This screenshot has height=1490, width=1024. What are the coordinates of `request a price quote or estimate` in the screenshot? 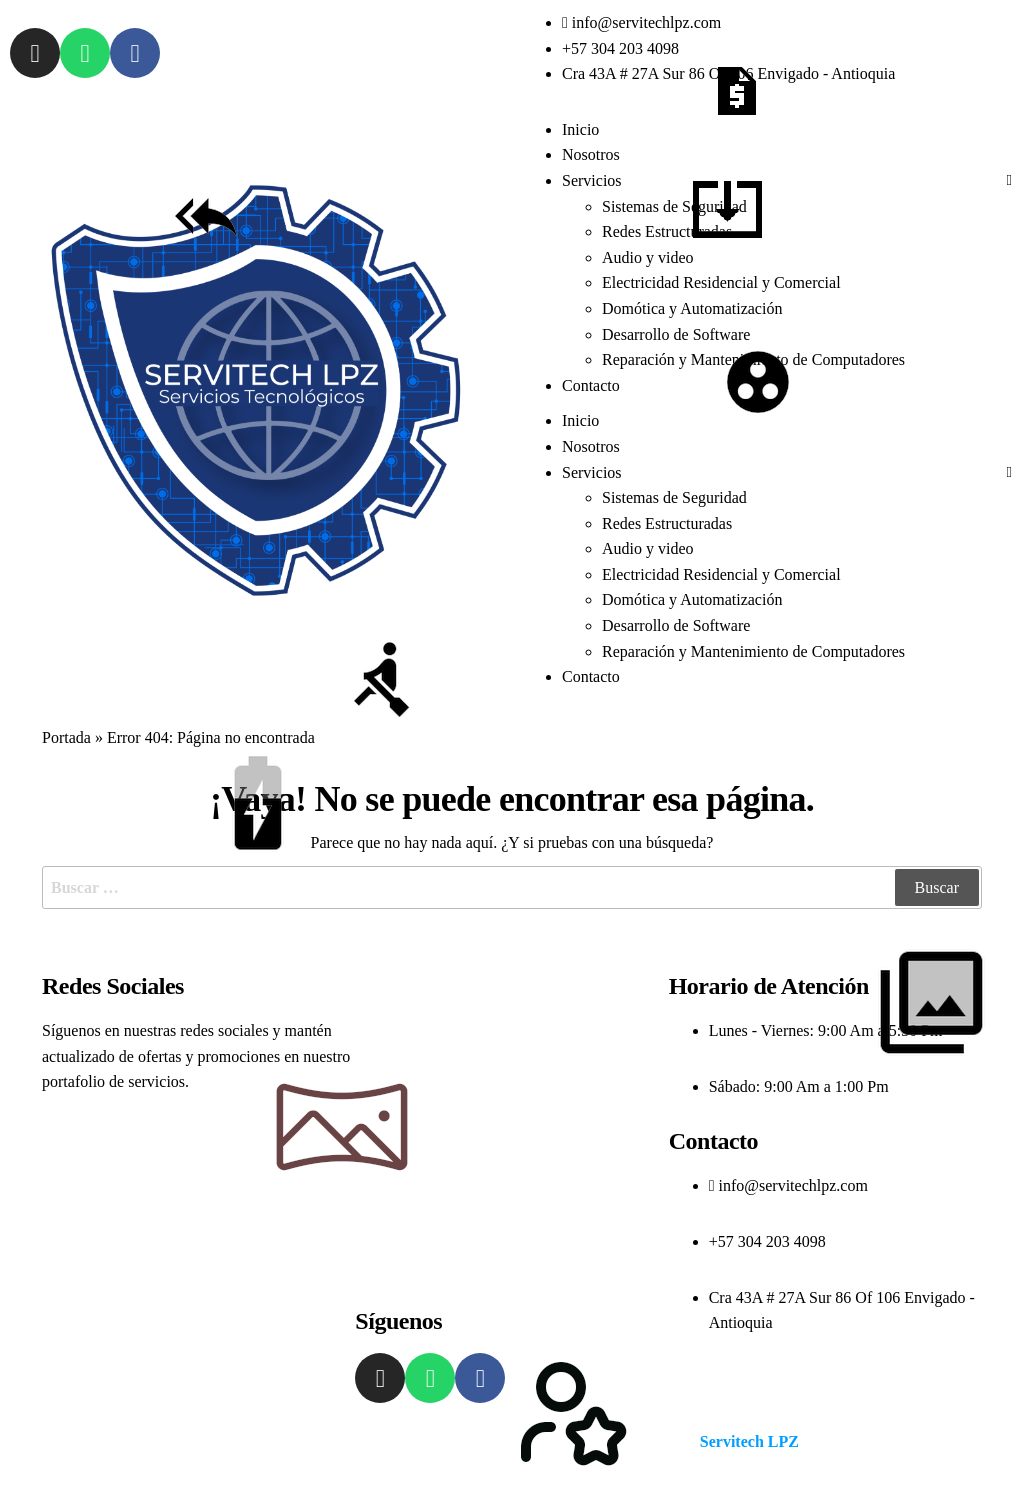 It's located at (737, 91).